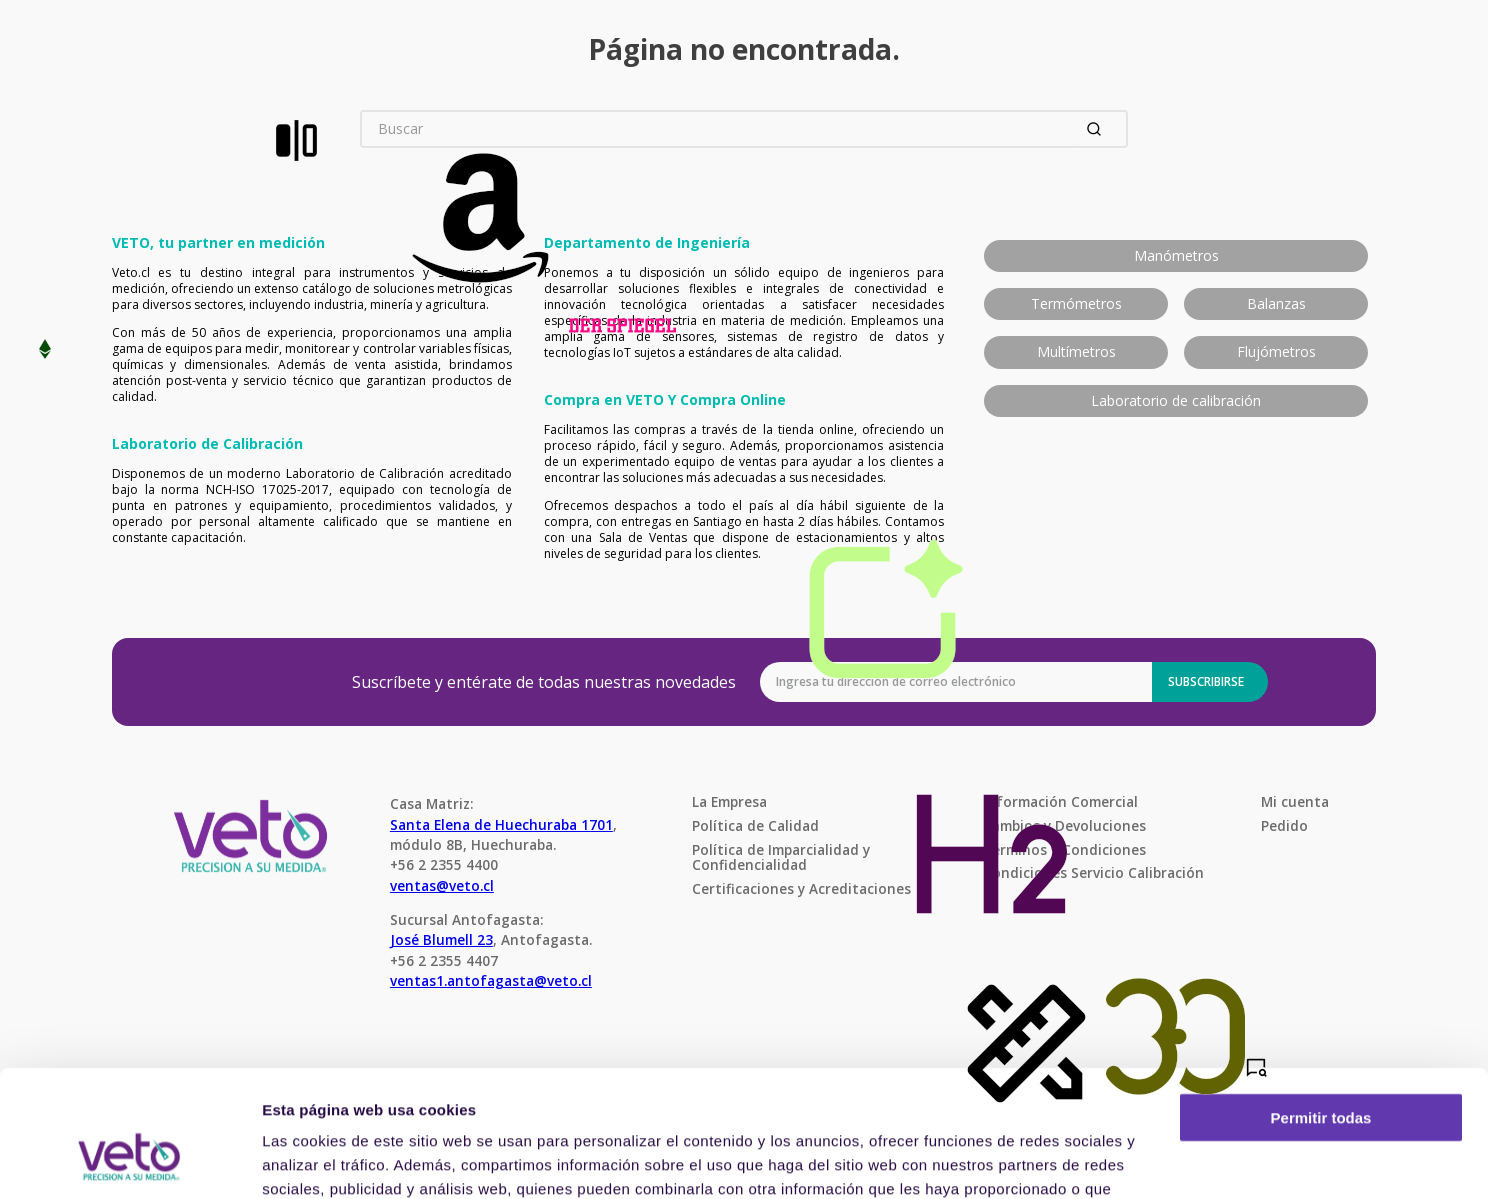 The width and height of the screenshot is (1488, 1199). What do you see at coordinates (45, 349) in the screenshot?
I see `Ethereum cryptocurrency logo` at bounding box center [45, 349].